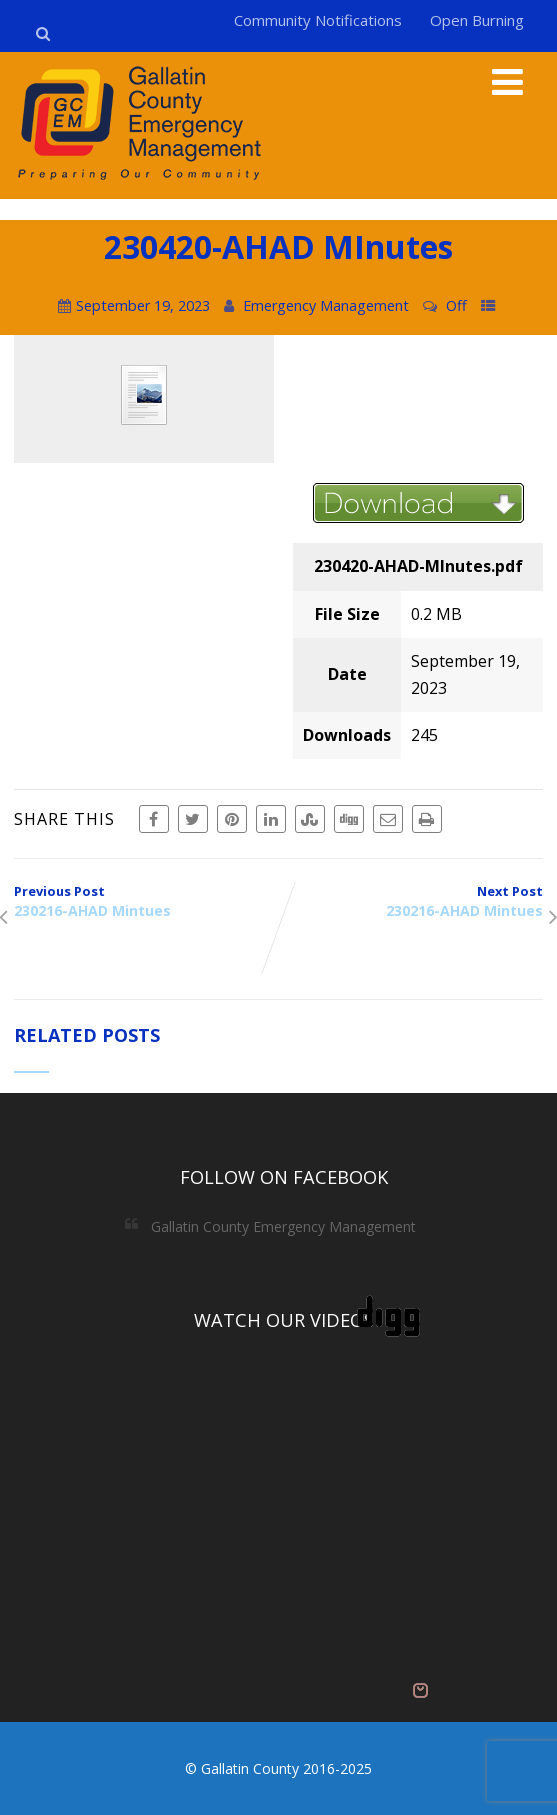 This screenshot has width=557, height=1815. Describe the element at coordinates (420, 1690) in the screenshot. I see `open huawei appgallery store` at that location.